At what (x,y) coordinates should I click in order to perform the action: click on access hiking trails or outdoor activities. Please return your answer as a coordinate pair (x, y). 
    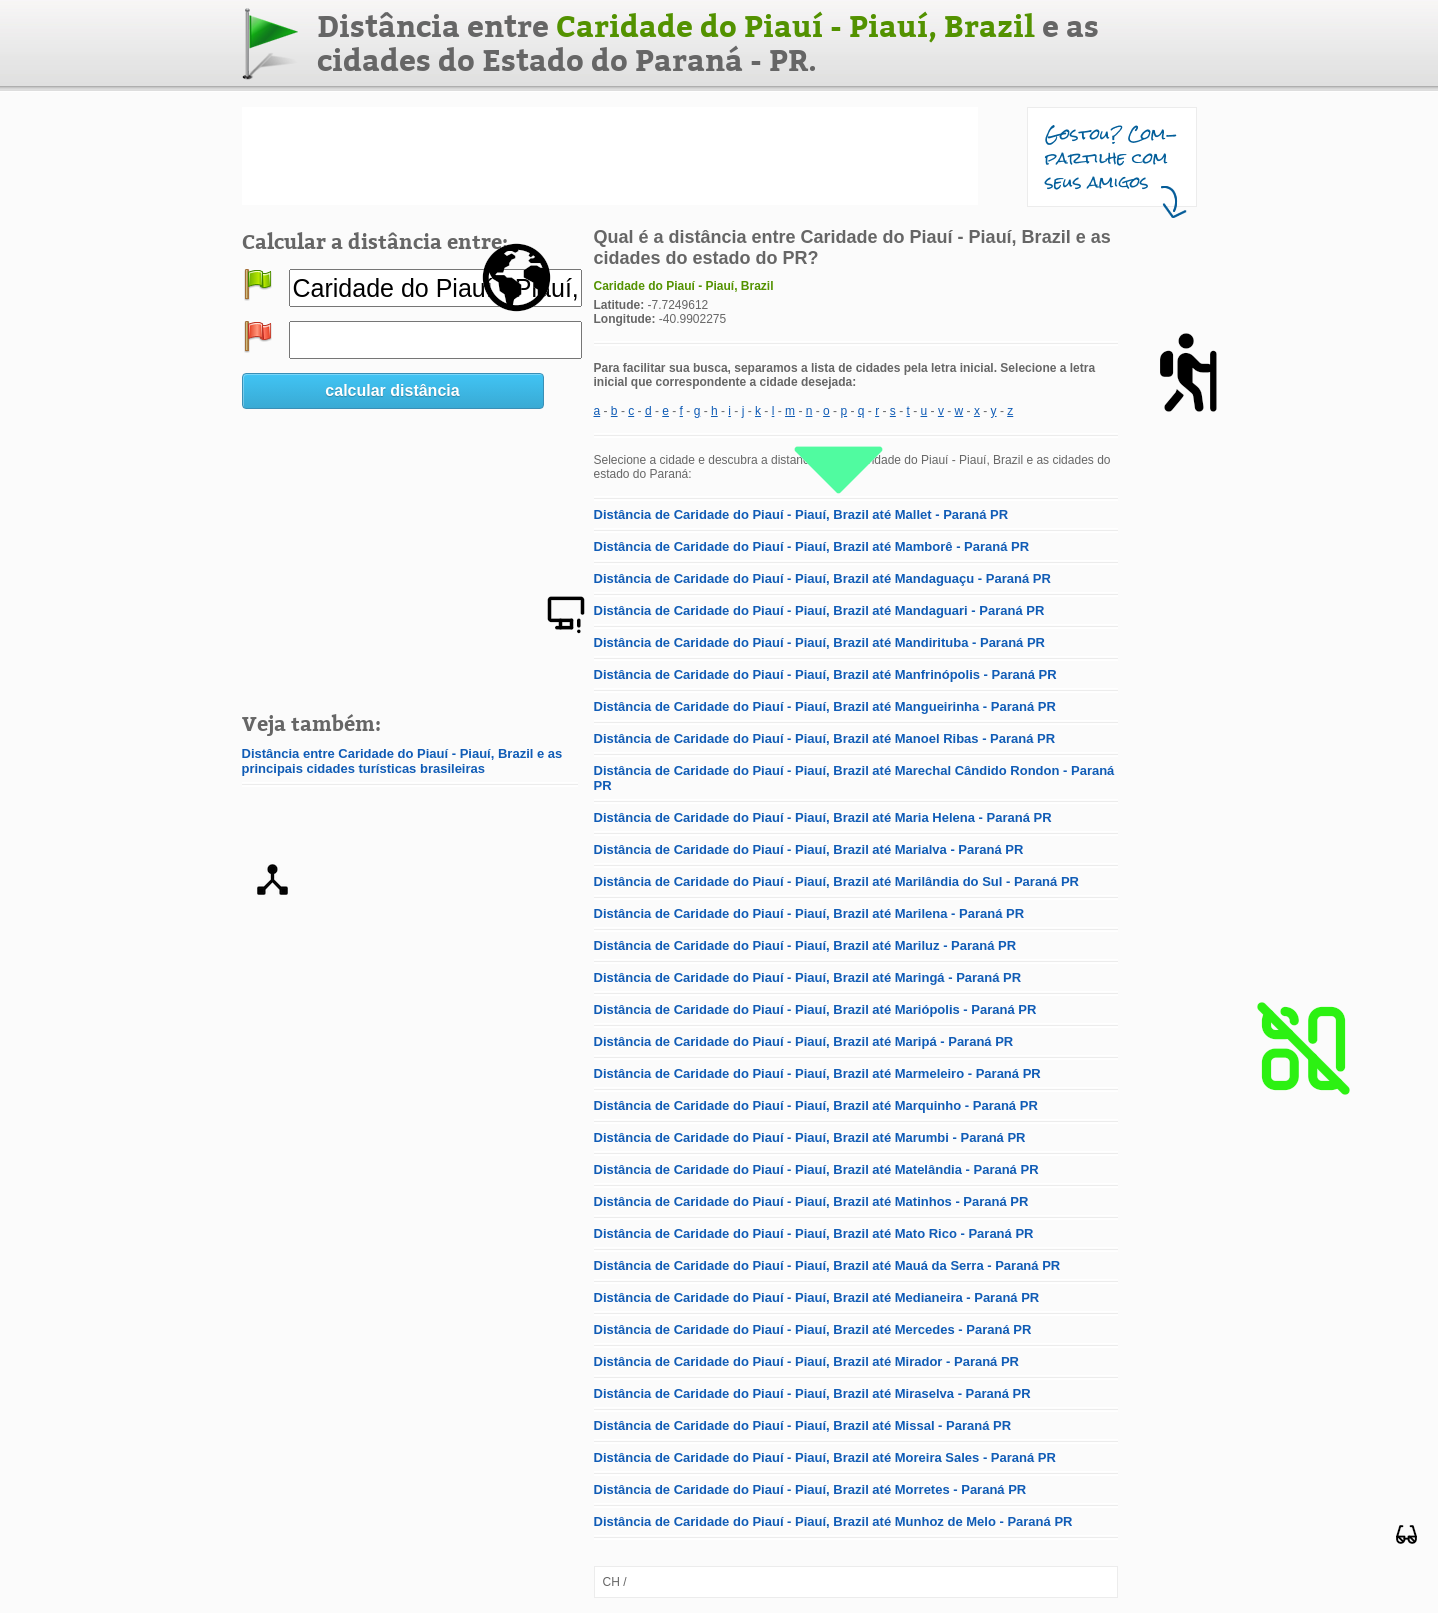
    Looking at the image, I should click on (1190, 372).